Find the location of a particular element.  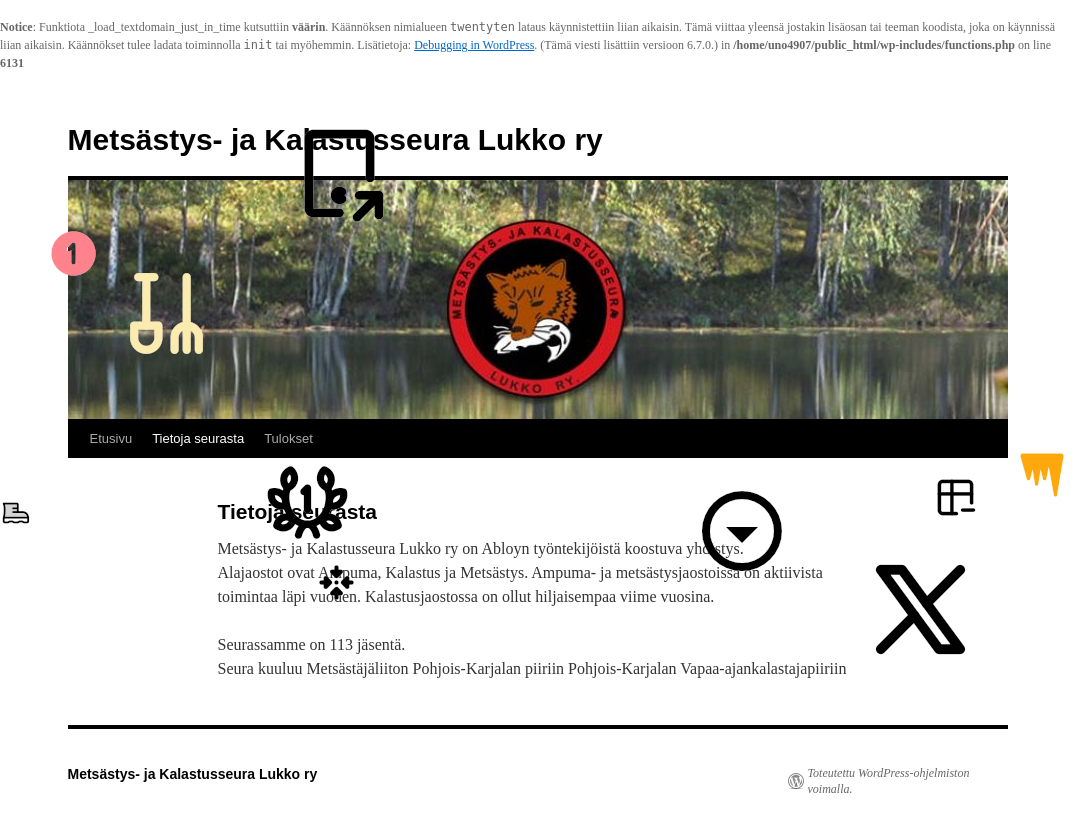

indicates the first step in a sequence or process is located at coordinates (73, 253).